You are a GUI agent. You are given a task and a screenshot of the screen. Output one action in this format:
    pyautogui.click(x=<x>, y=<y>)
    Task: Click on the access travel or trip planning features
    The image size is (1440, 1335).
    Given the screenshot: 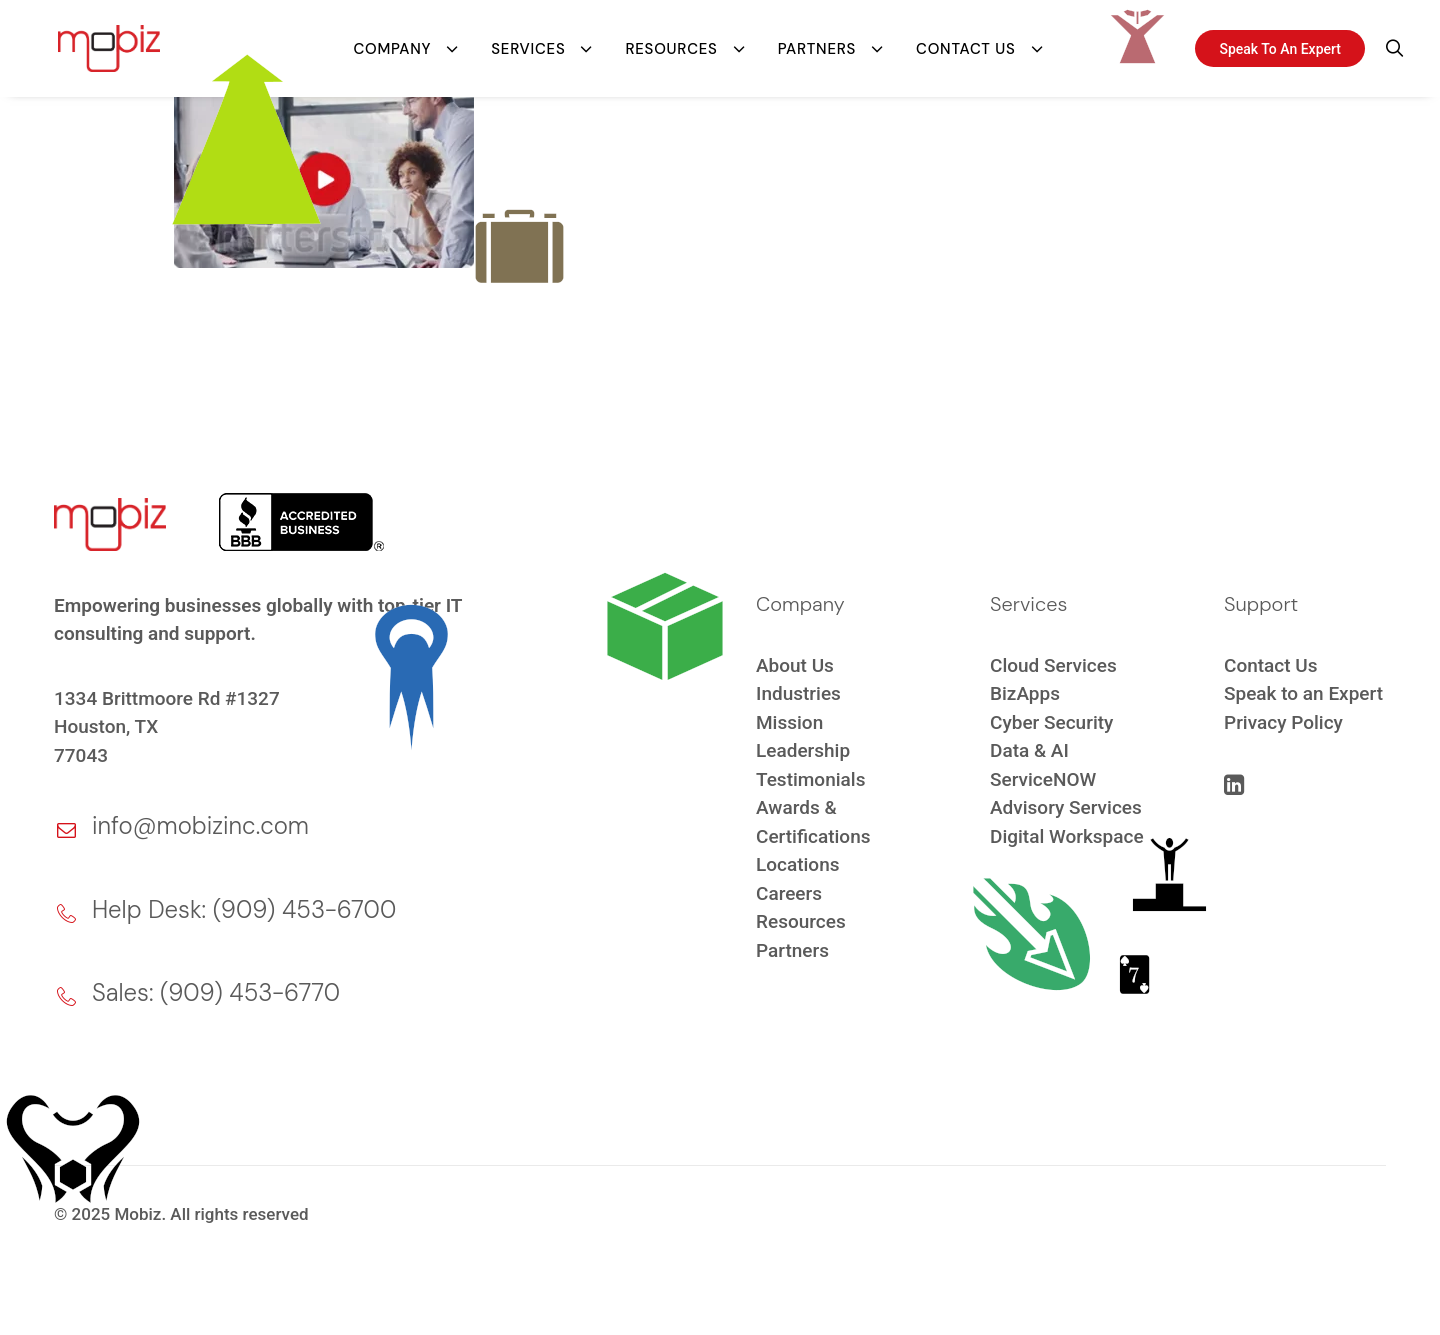 What is the action you would take?
    pyautogui.click(x=519, y=248)
    